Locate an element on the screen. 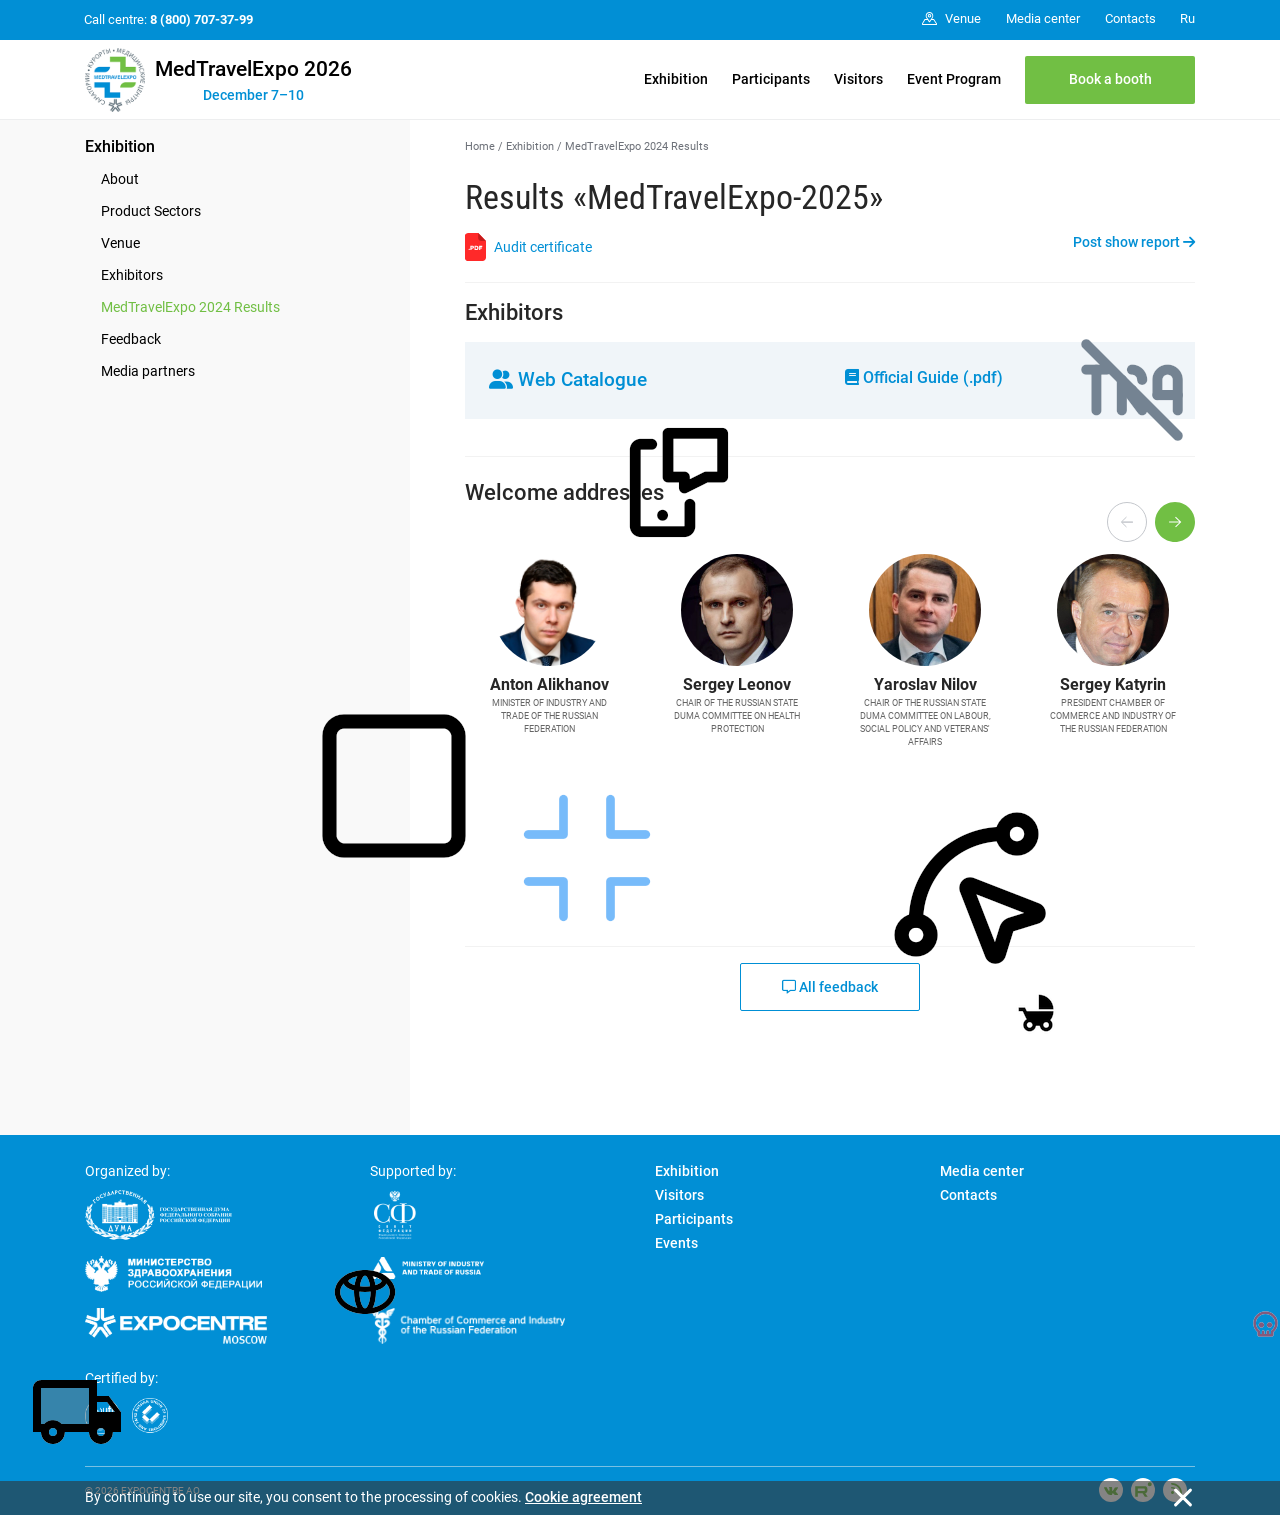  edit or manipulate a vector path is located at coordinates (966, 884).